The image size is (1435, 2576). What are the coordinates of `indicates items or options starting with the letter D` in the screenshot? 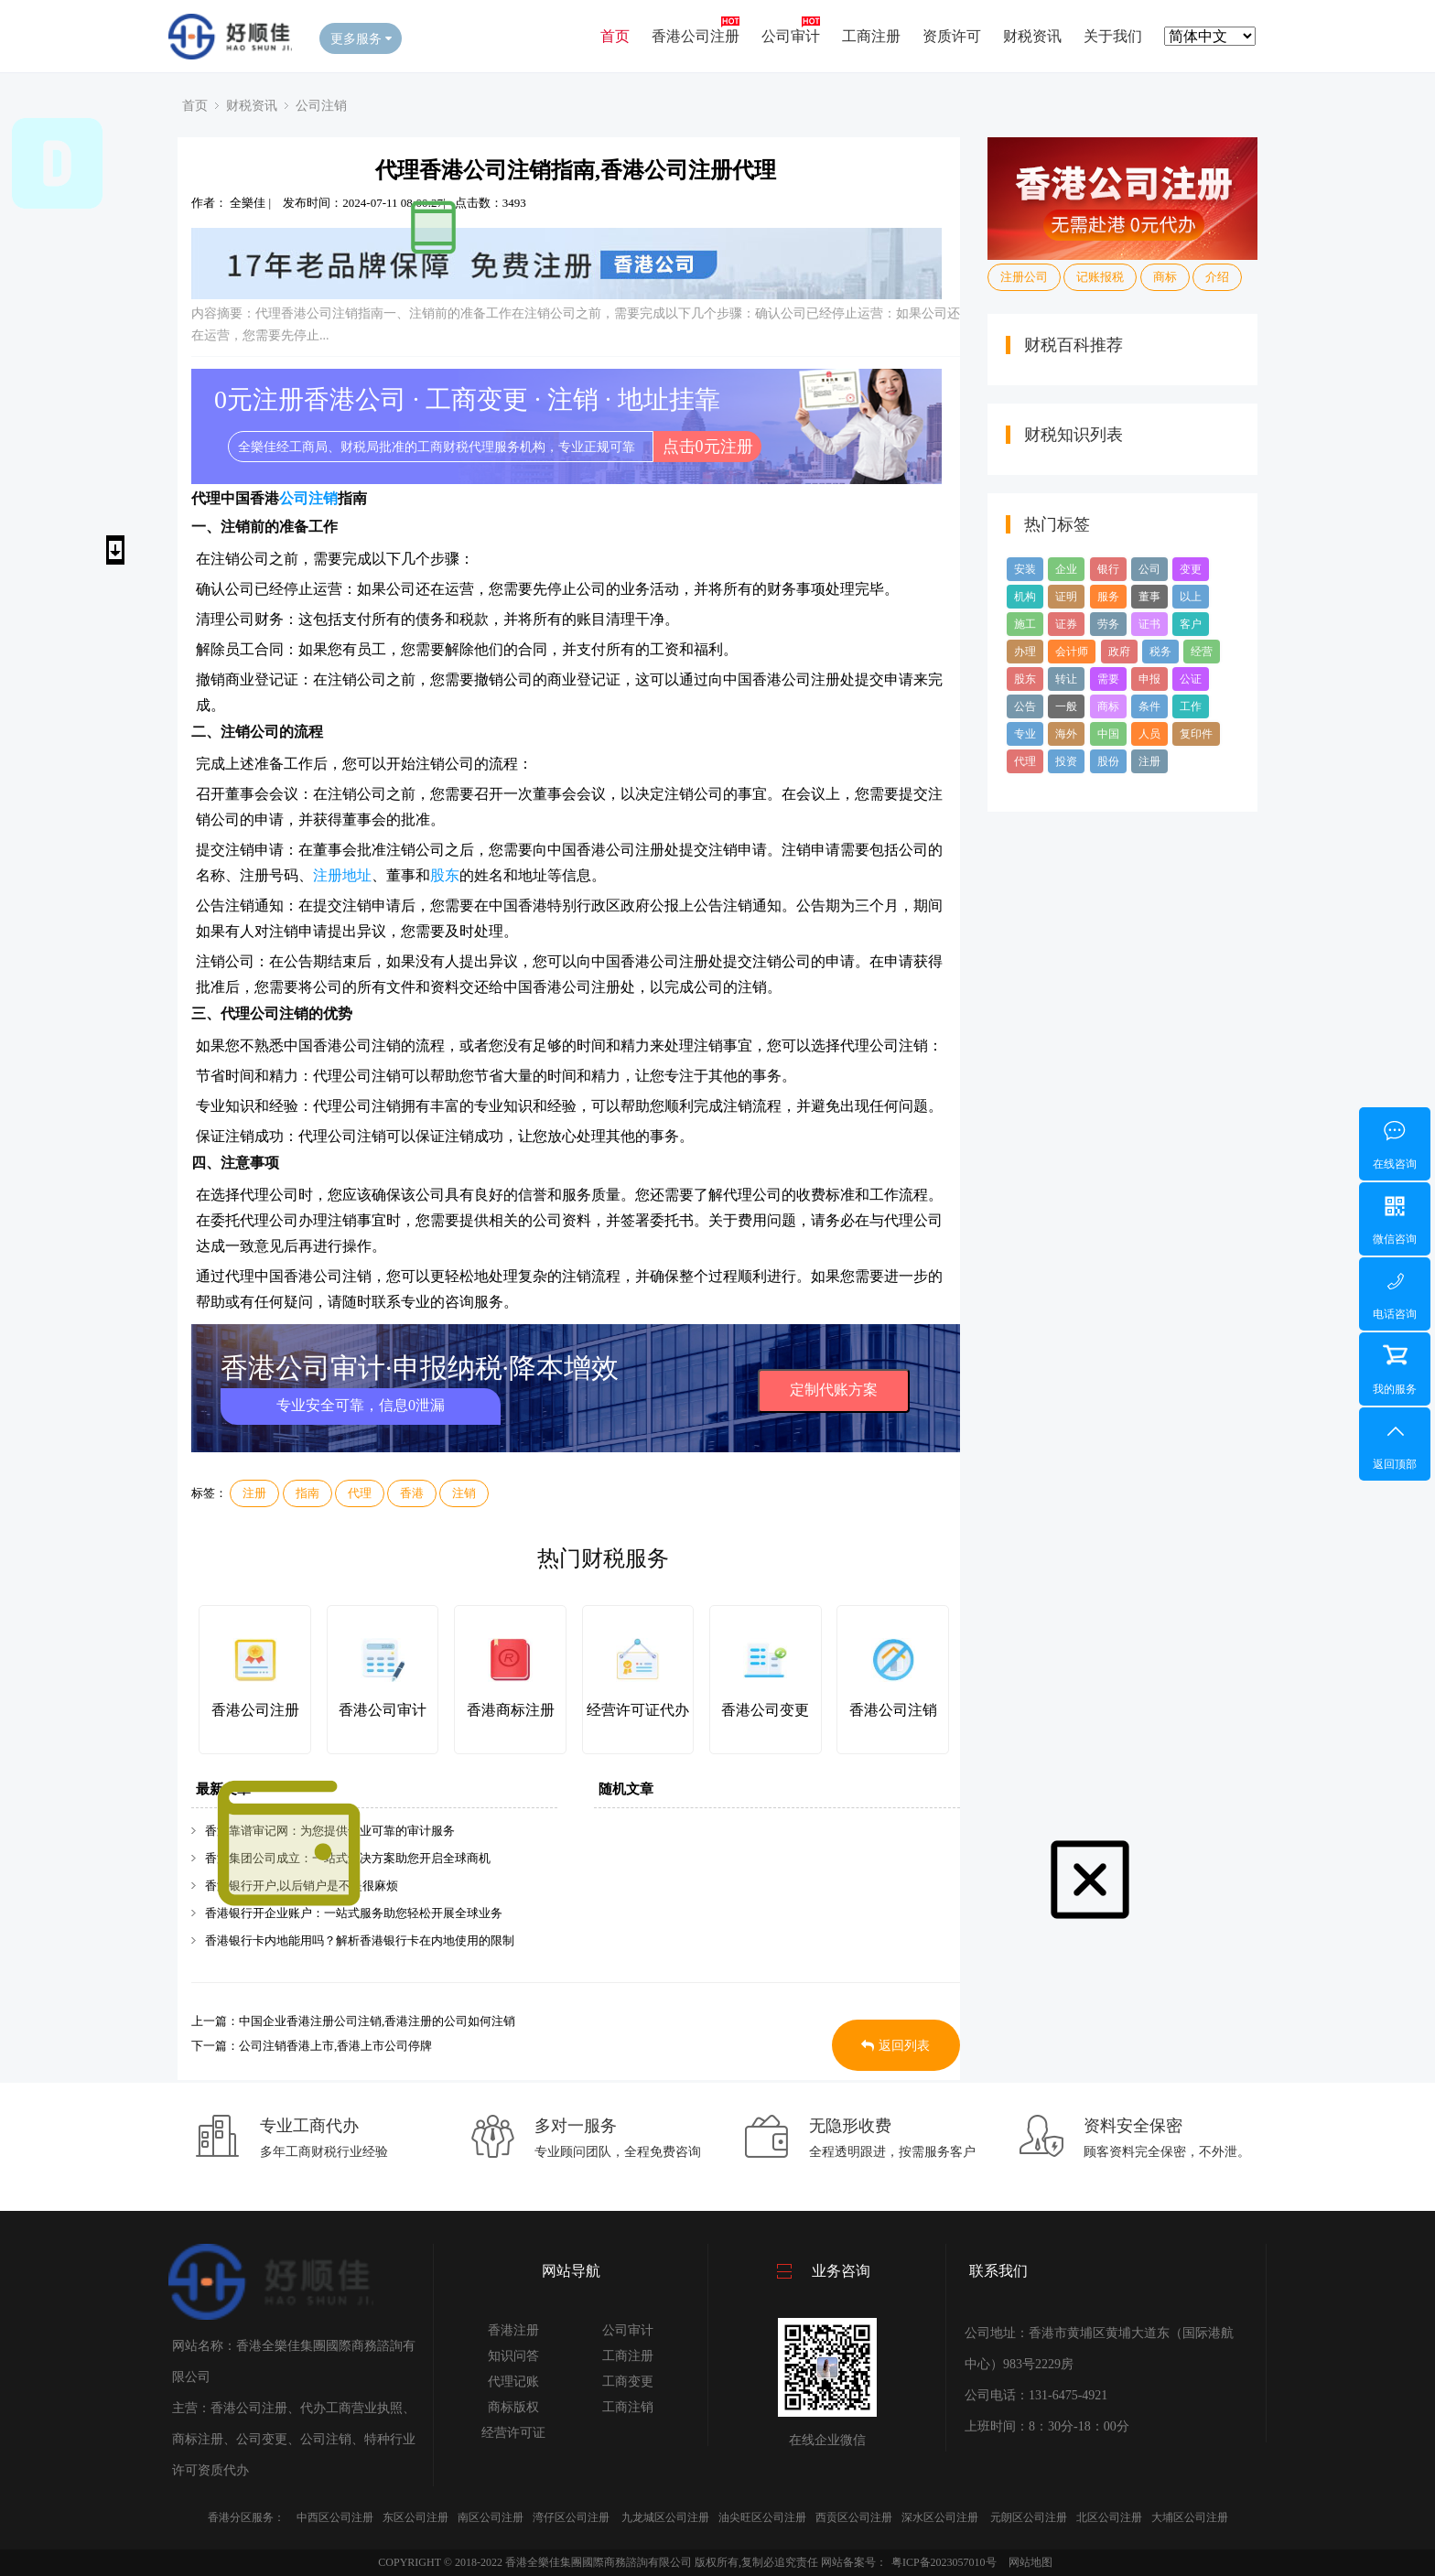 It's located at (57, 163).